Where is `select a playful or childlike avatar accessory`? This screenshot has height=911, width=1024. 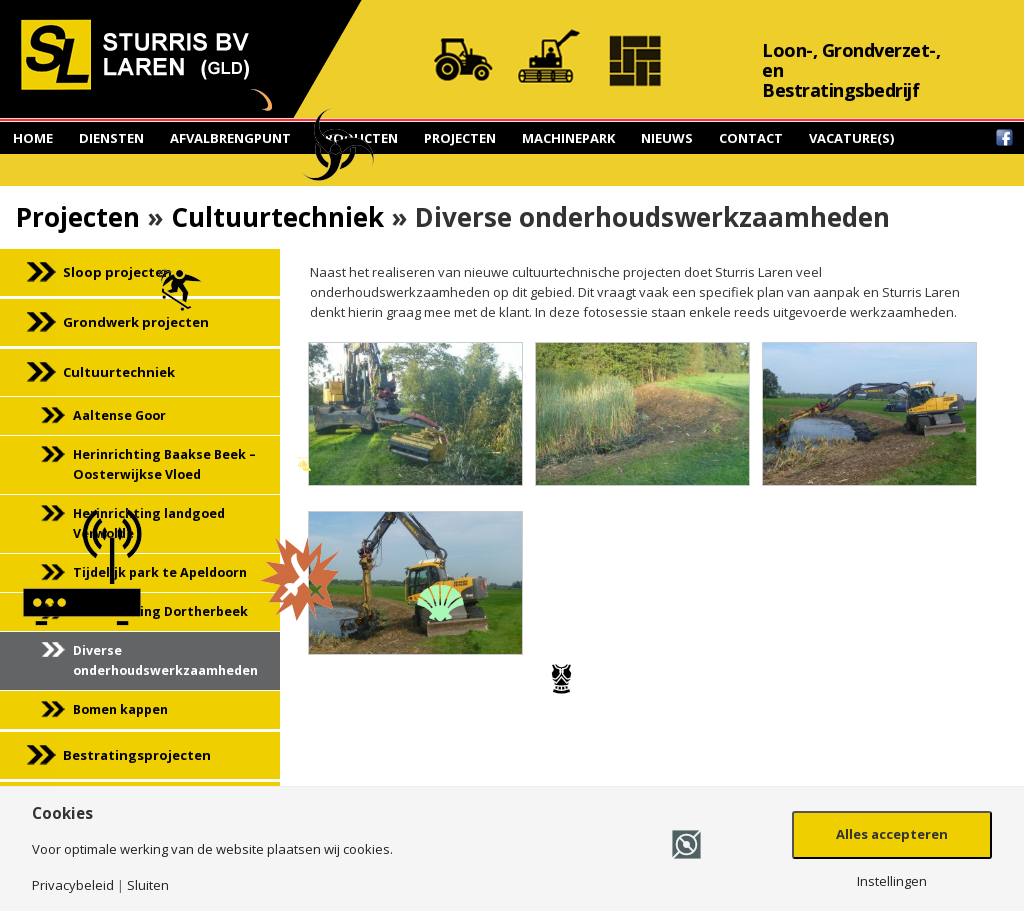 select a playful or childlike avatar accessory is located at coordinates (304, 464).